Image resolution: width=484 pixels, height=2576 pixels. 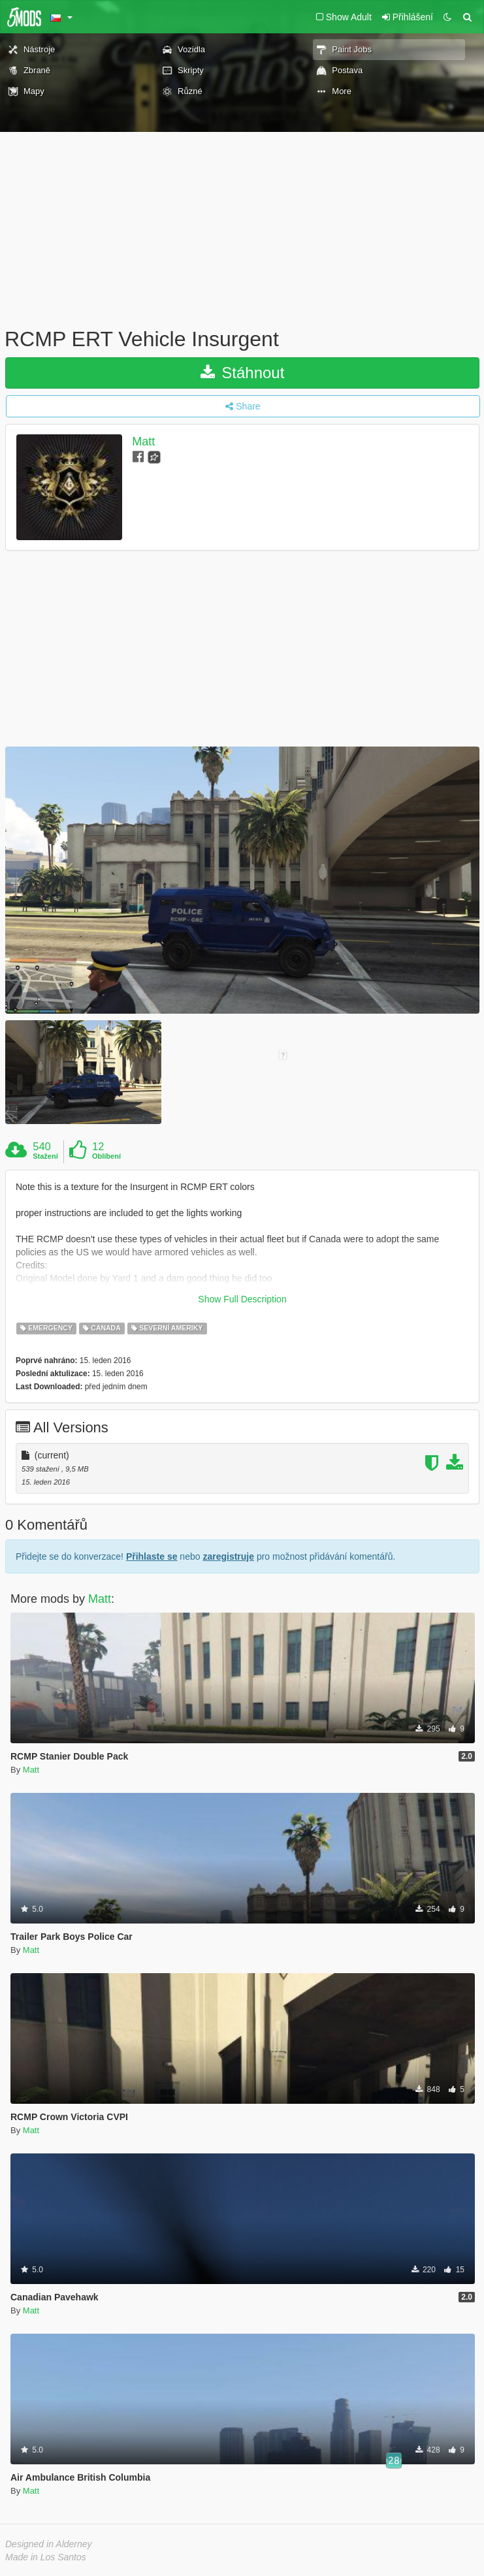 What do you see at coordinates (394, 2460) in the screenshot?
I see `open the calendar app` at bounding box center [394, 2460].